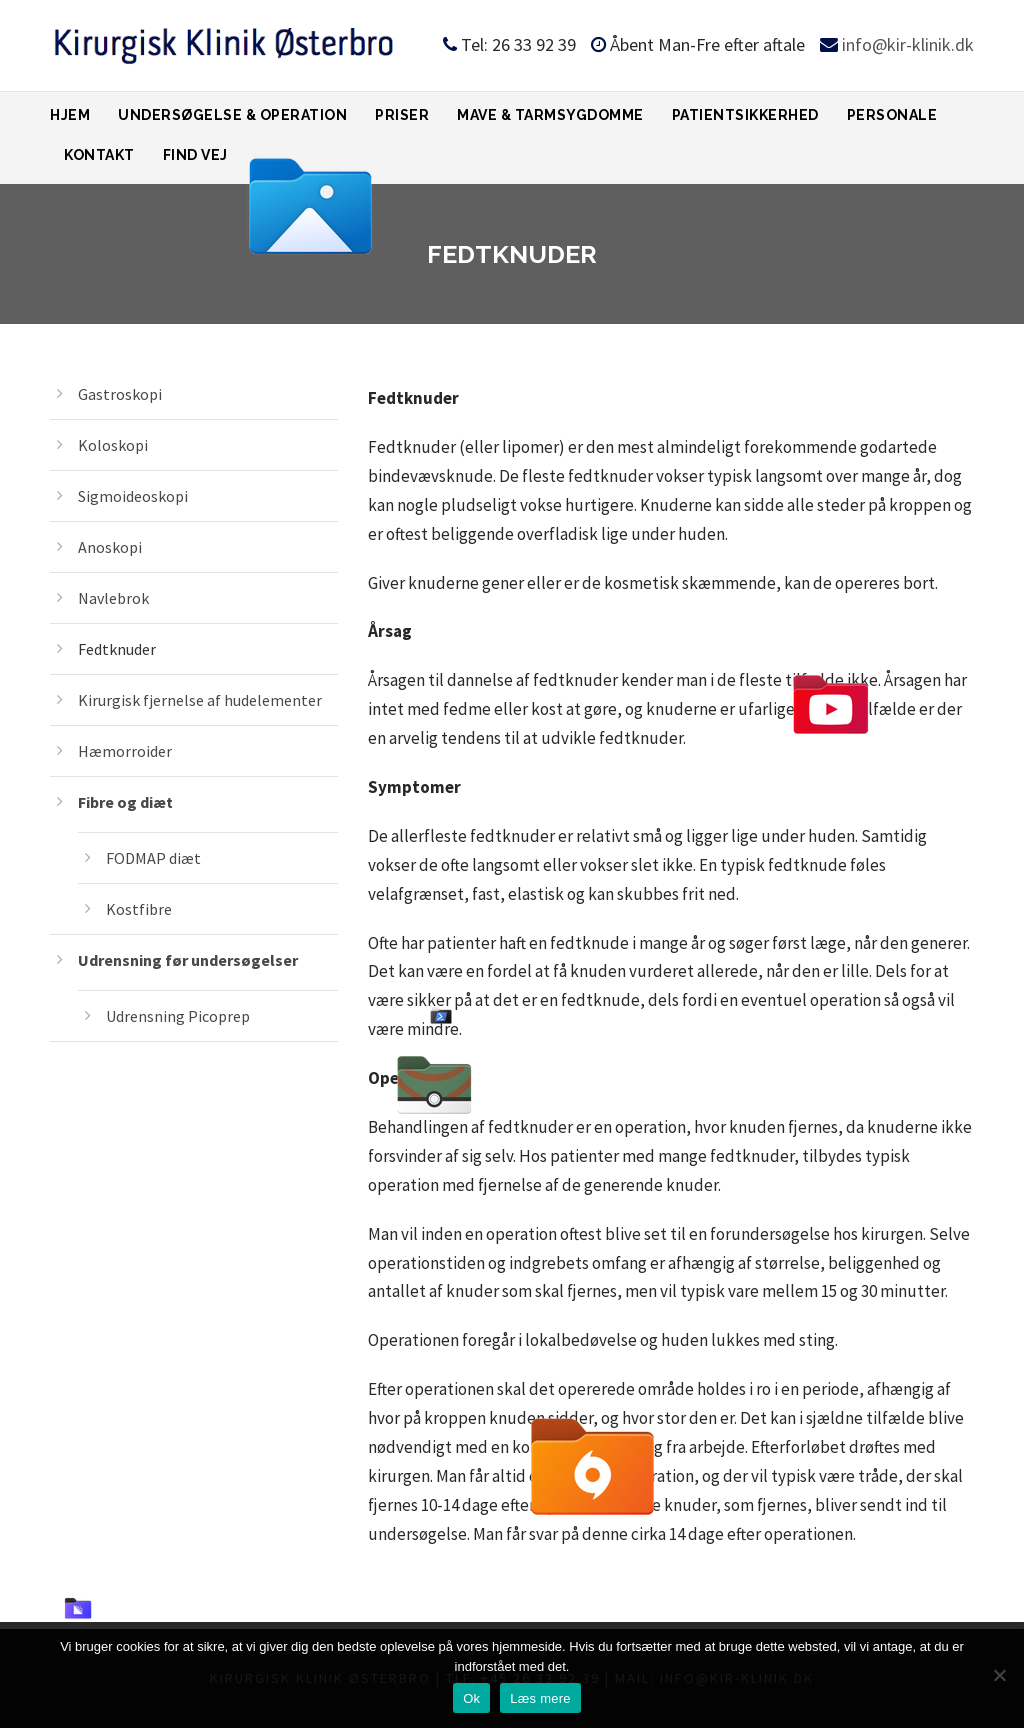 Image resolution: width=1024 pixels, height=1728 pixels. I want to click on folder for pokémon nest ball related content, so click(434, 1087).